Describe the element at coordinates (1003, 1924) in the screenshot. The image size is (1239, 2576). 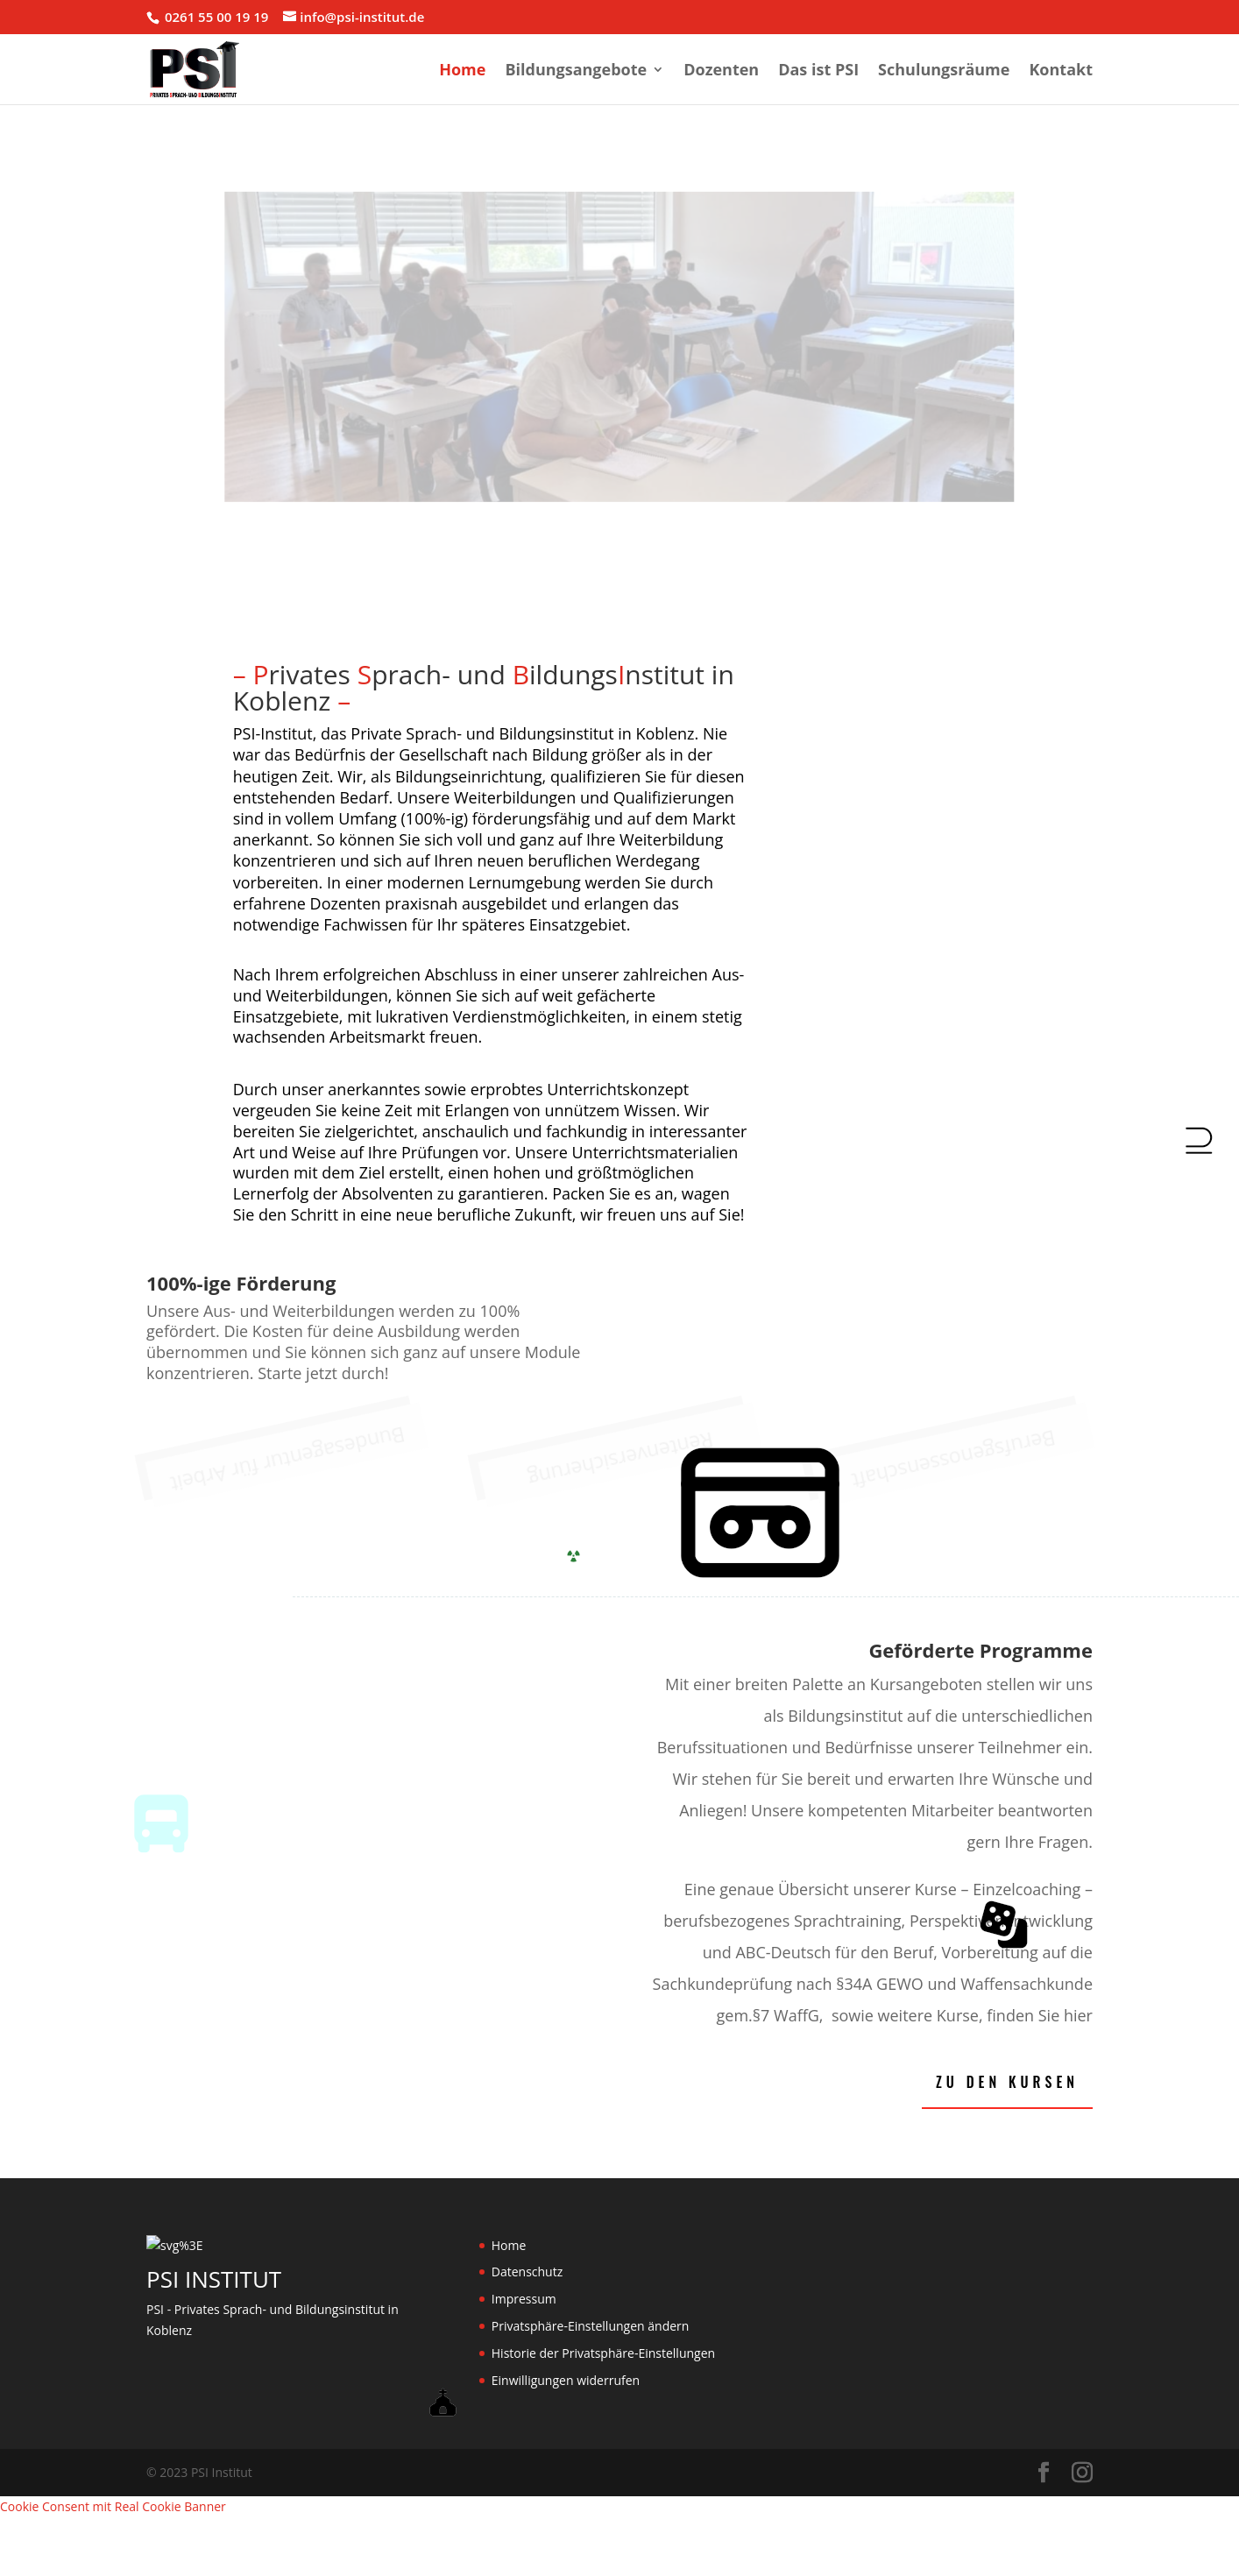
I see `randomize or shuffle content` at that location.